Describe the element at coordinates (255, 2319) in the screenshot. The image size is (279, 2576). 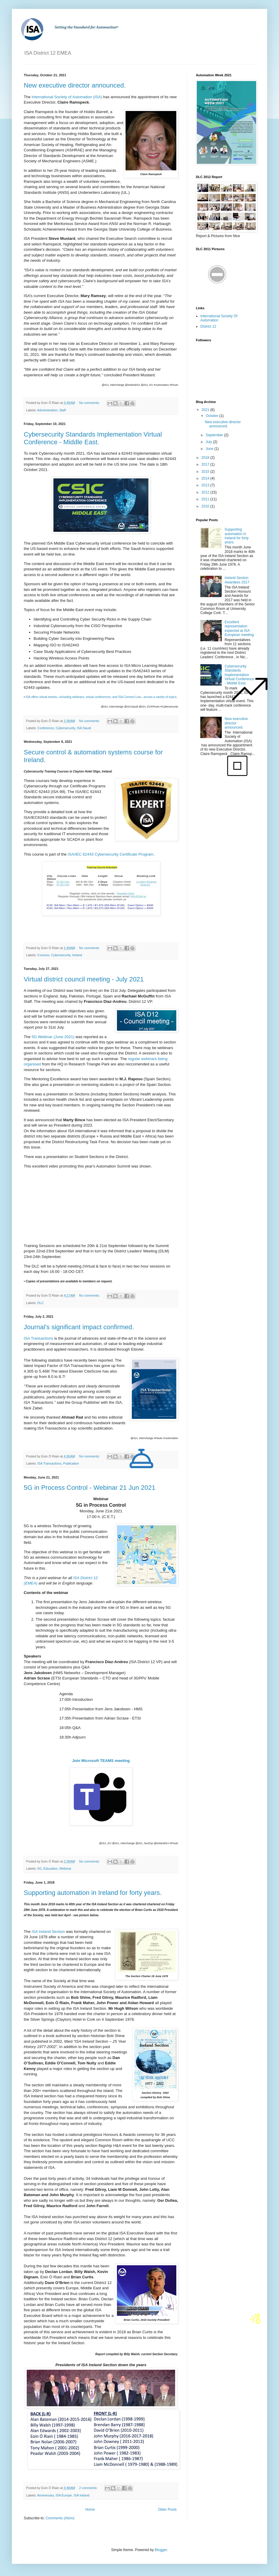
I see `view current outdoor temperature` at that location.